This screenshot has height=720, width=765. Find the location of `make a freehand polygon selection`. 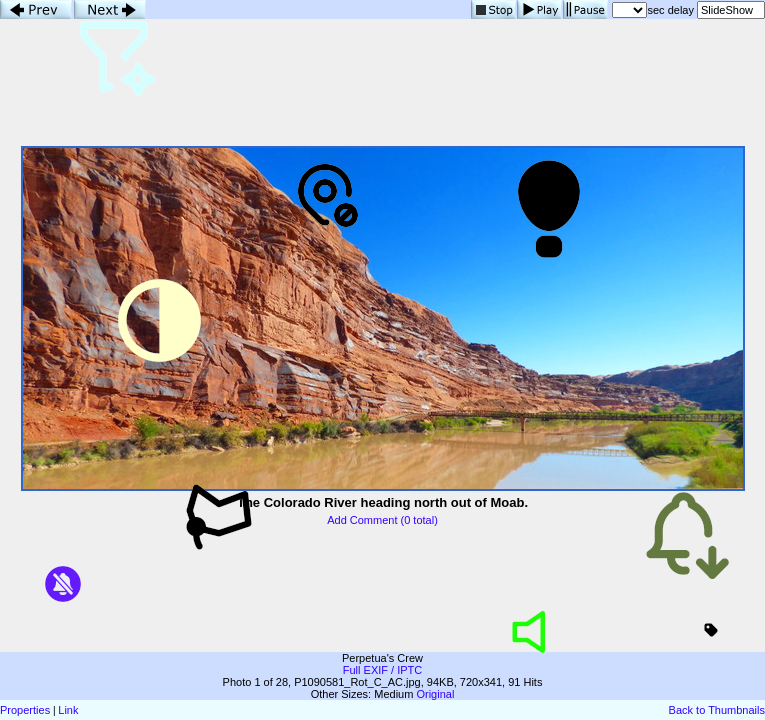

make a freehand polygon selection is located at coordinates (219, 517).